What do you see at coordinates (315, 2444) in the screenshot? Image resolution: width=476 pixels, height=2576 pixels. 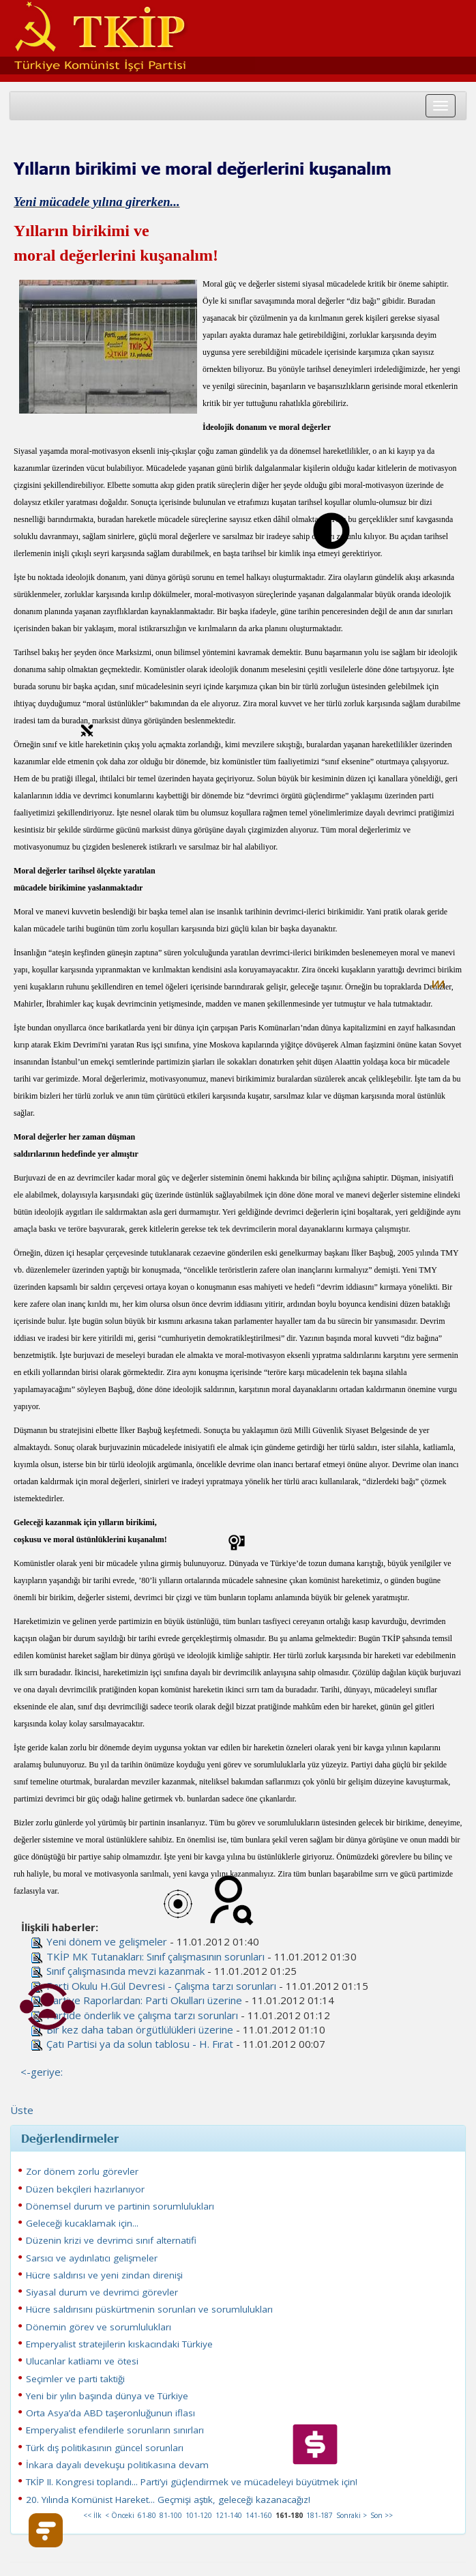 I see `access financial or payment settings` at bounding box center [315, 2444].